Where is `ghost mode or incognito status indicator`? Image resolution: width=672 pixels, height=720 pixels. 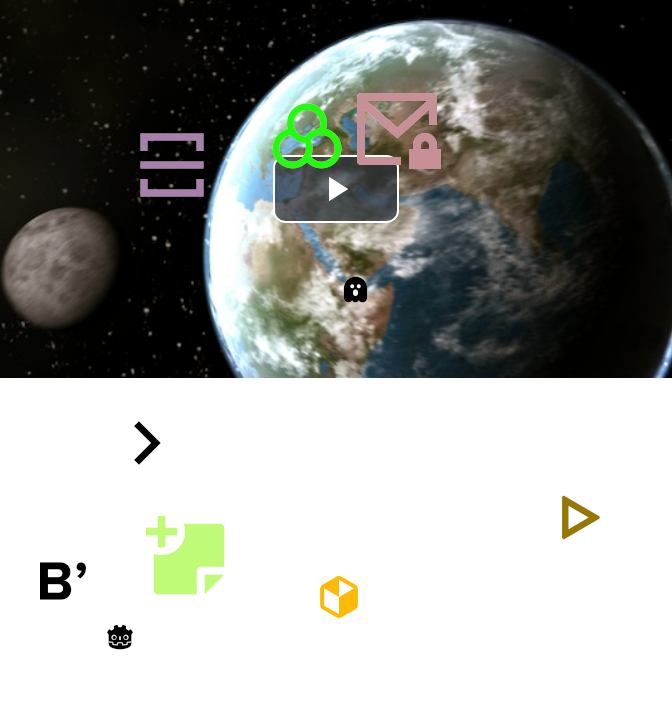
ghost mode or incognito status indicator is located at coordinates (355, 289).